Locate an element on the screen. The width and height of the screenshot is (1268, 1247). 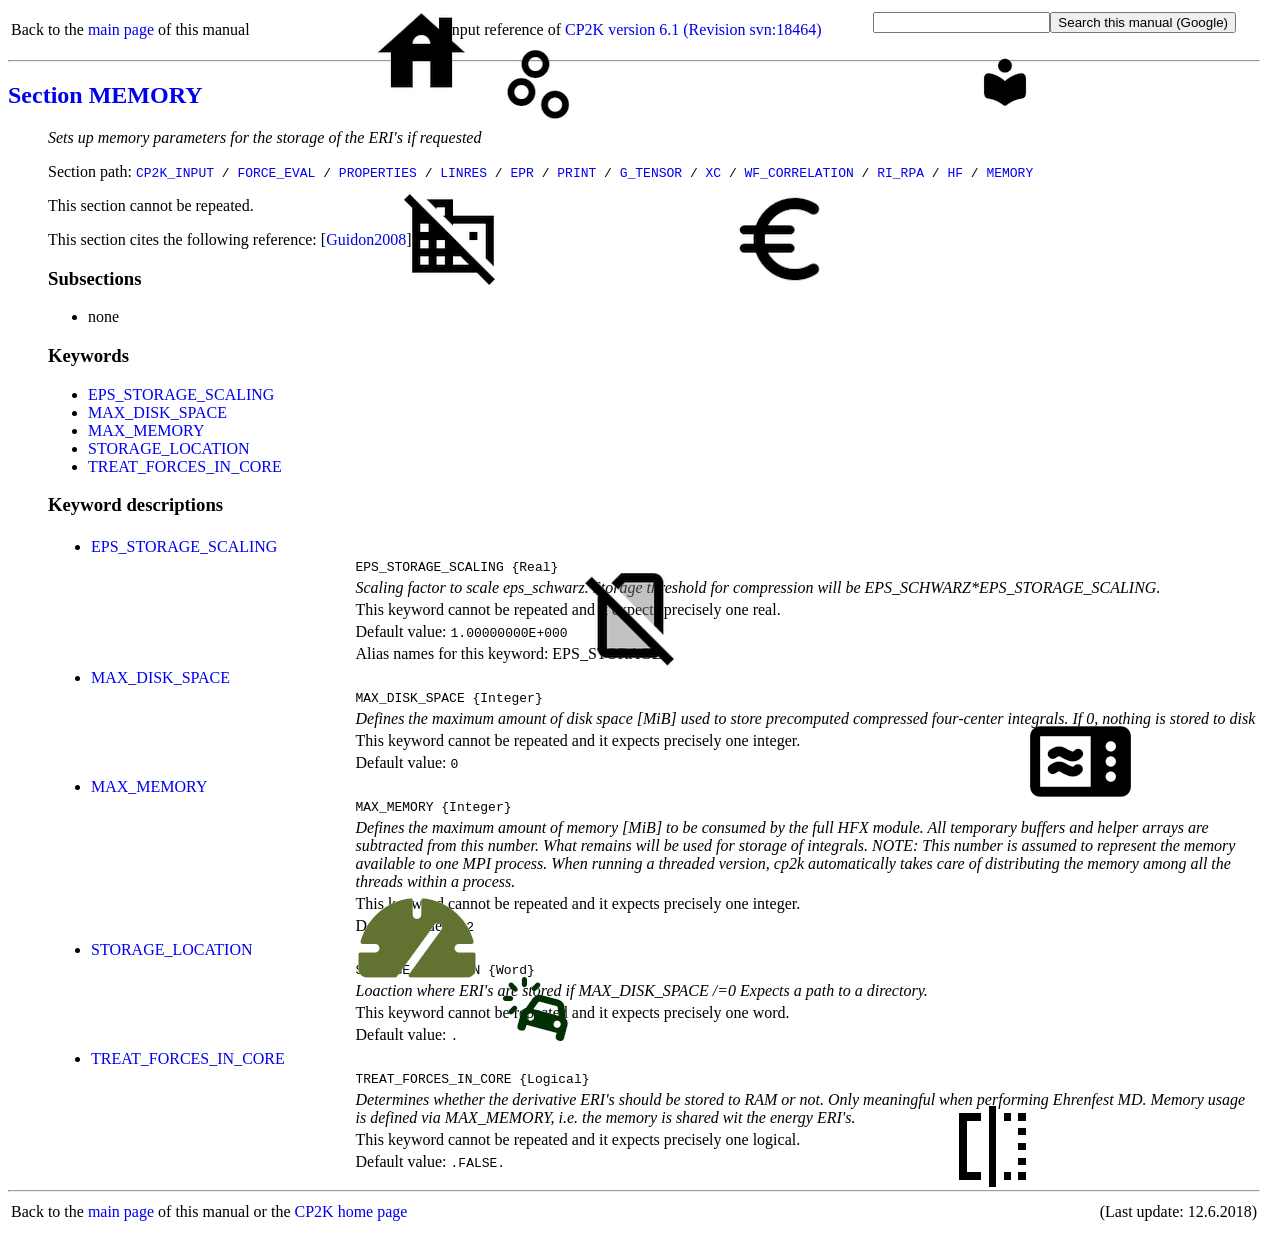
view data as a scatter plot chart is located at coordinates (539, 85).